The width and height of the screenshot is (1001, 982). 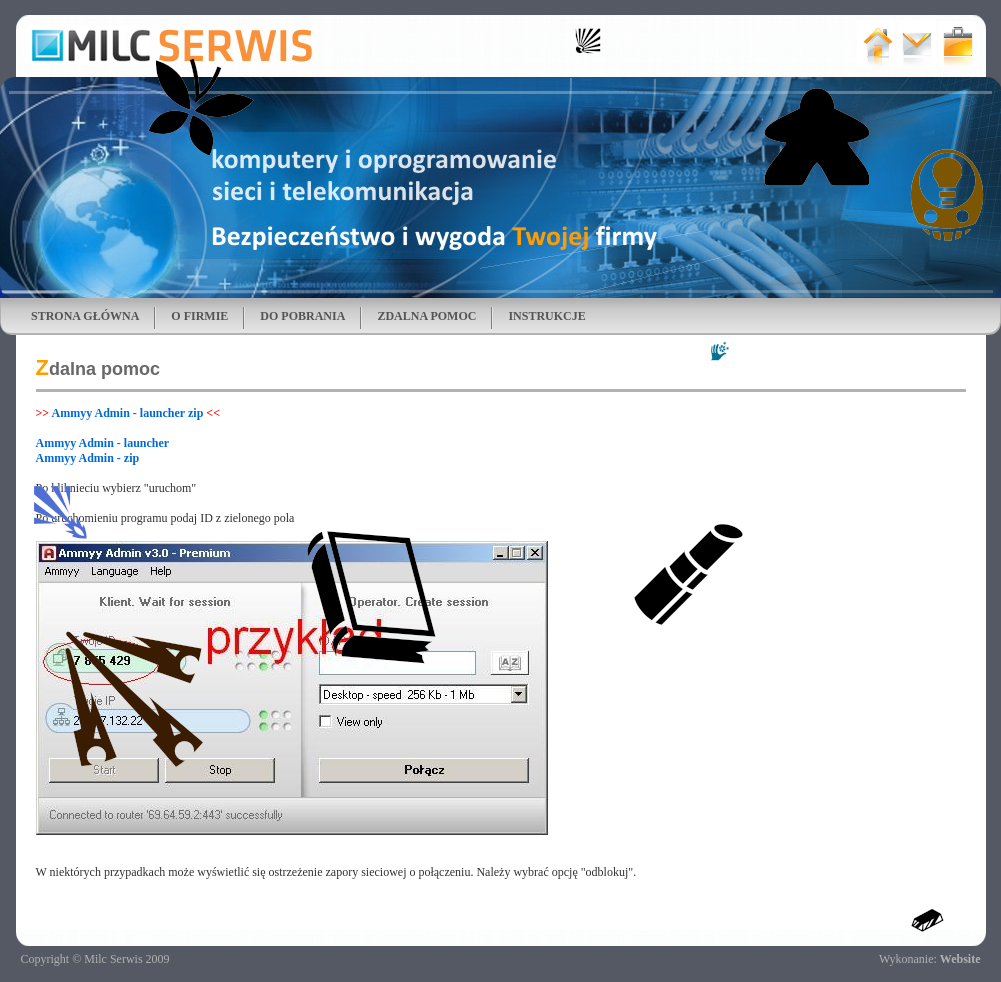 What do you see at coordinates (817, 137) in the screenshot?
I see `access player profile or avatar settings` at bounding box center [817, 137].